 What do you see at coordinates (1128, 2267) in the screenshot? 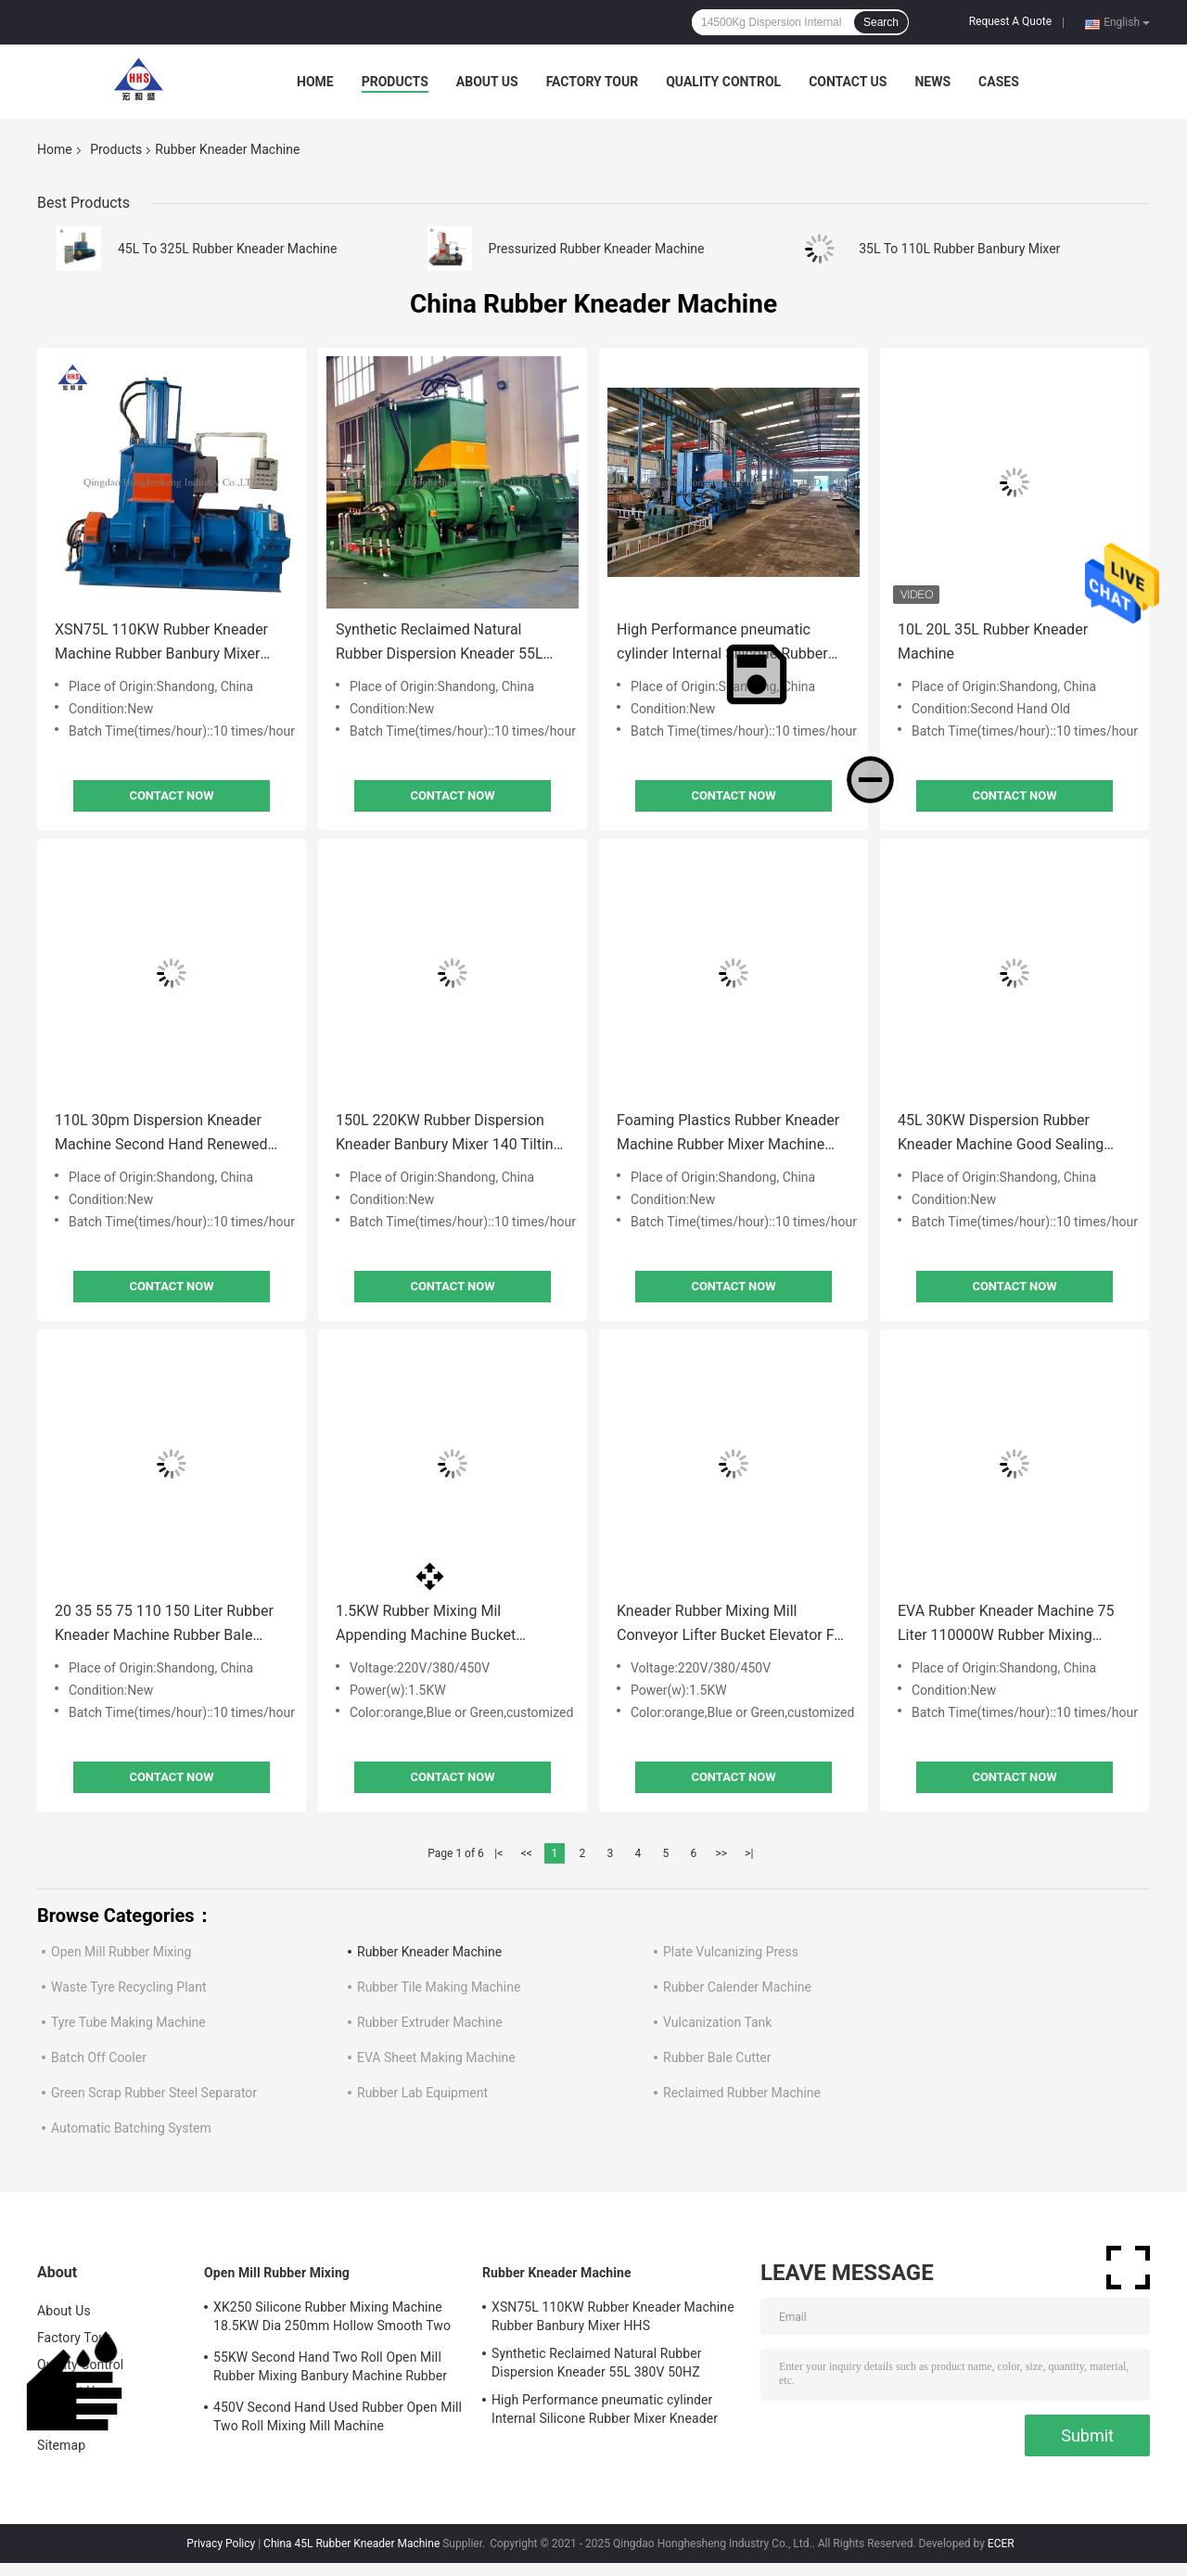
I see `scan a QR code or barcode` at bounding box center [1128, 2267].